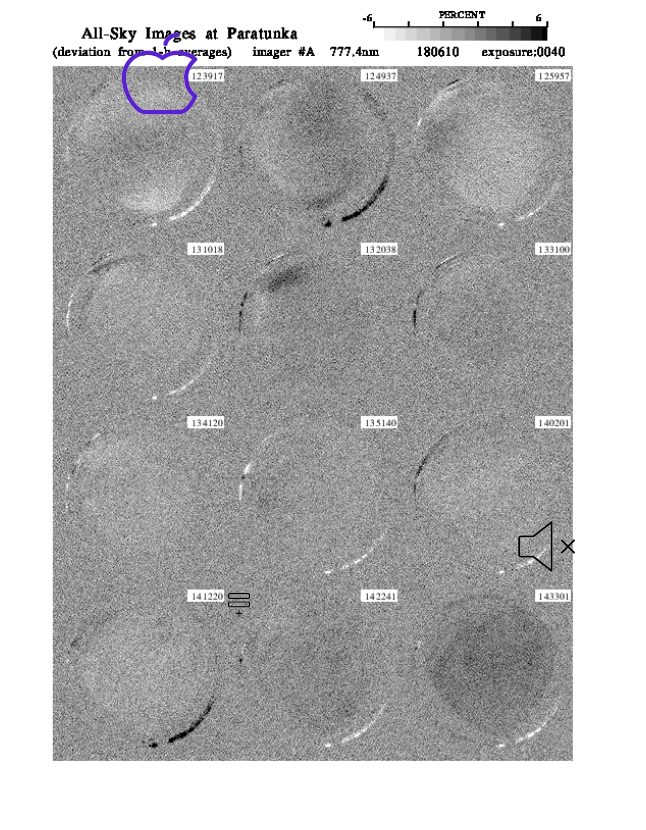 Image resolution: width=646 pixels, height=830 pixels. Describe the element at coordinates (543, 546) in the screenshot. I see `mute audio or sound` at that location.